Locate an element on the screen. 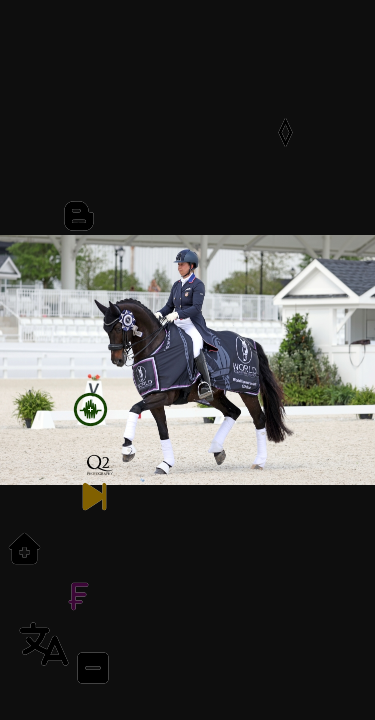 The image size is (375, 720). indicates Swiss franc currency is located at coordinates (78, 596).